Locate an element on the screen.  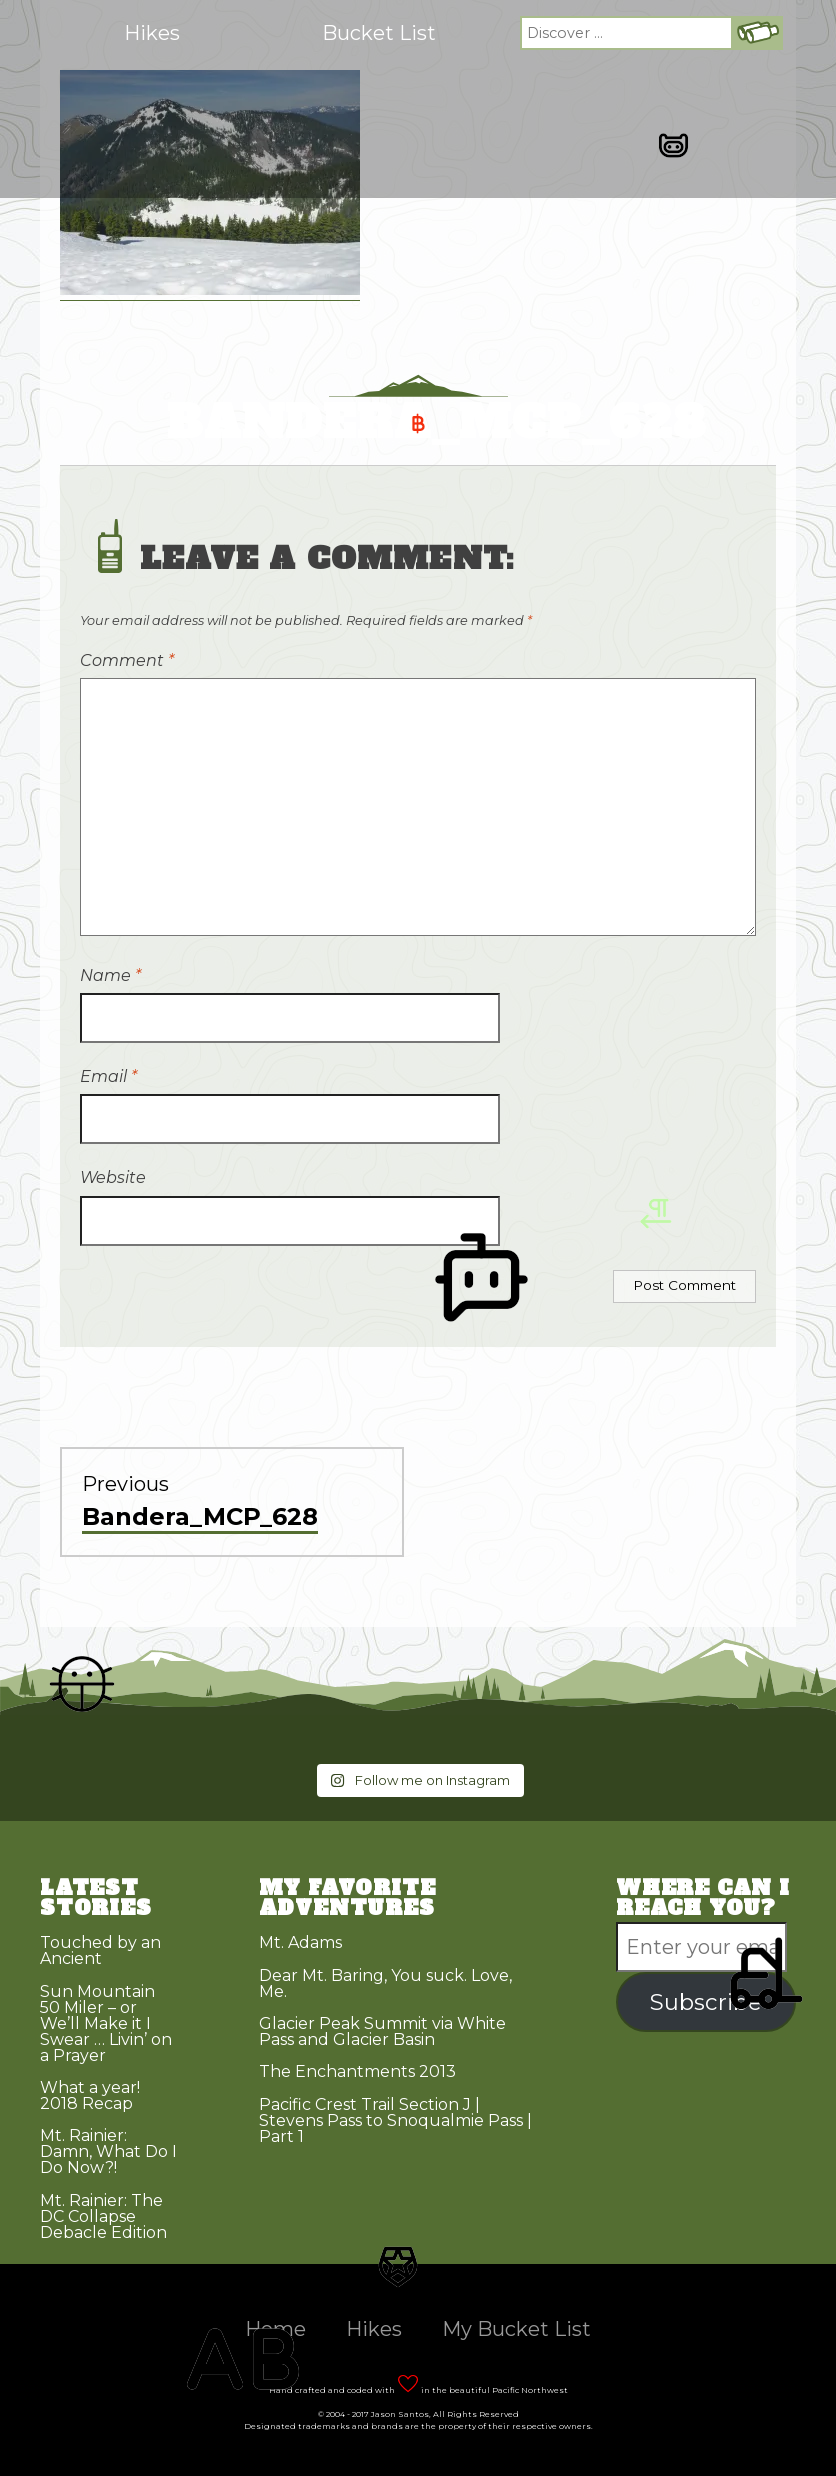
toggle uppercase text formatting is located at coordinates (243, 2364).